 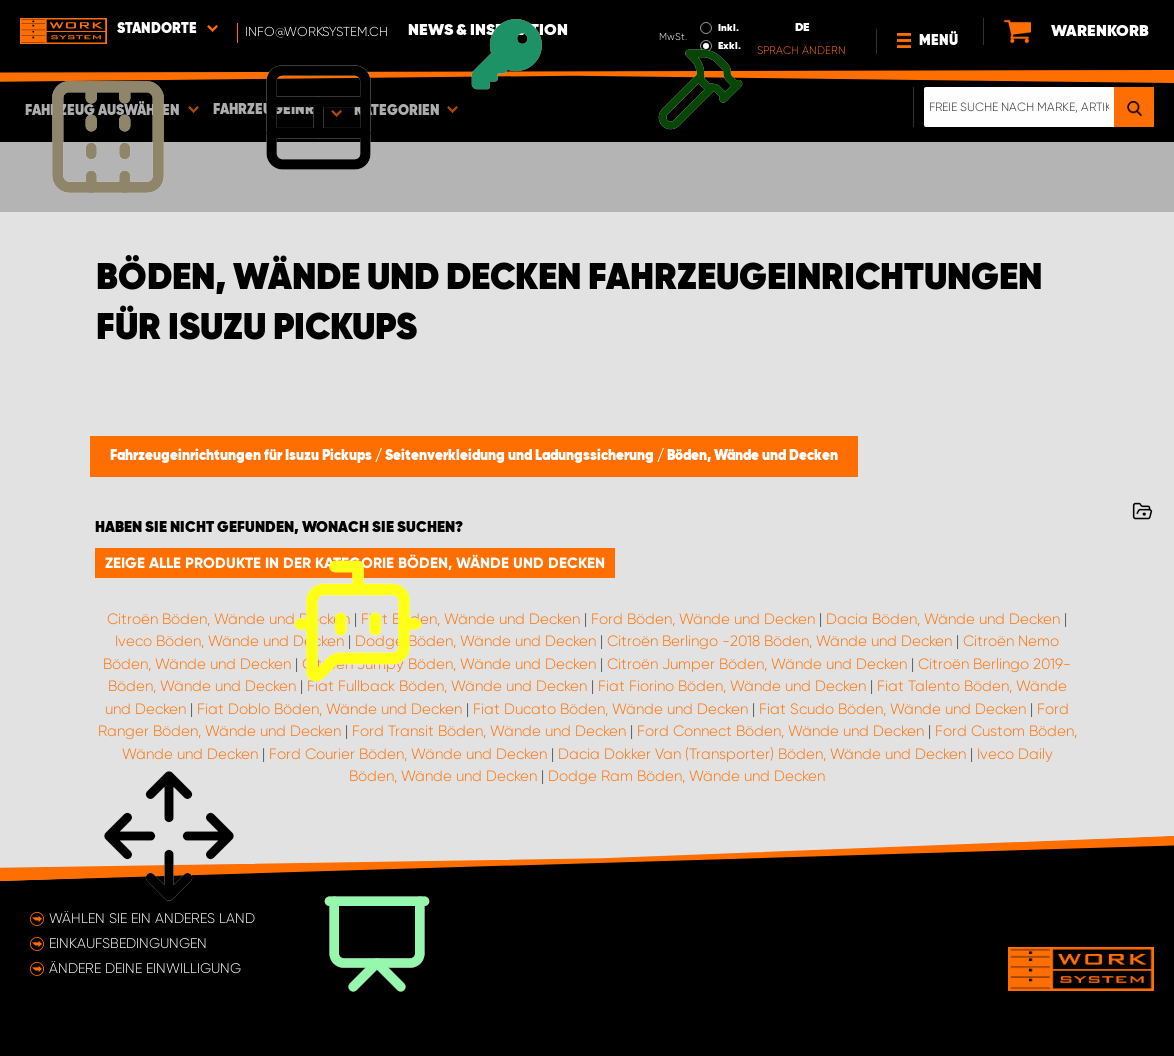 I want to click on toggle split panel view, so click(x=108, y=137).